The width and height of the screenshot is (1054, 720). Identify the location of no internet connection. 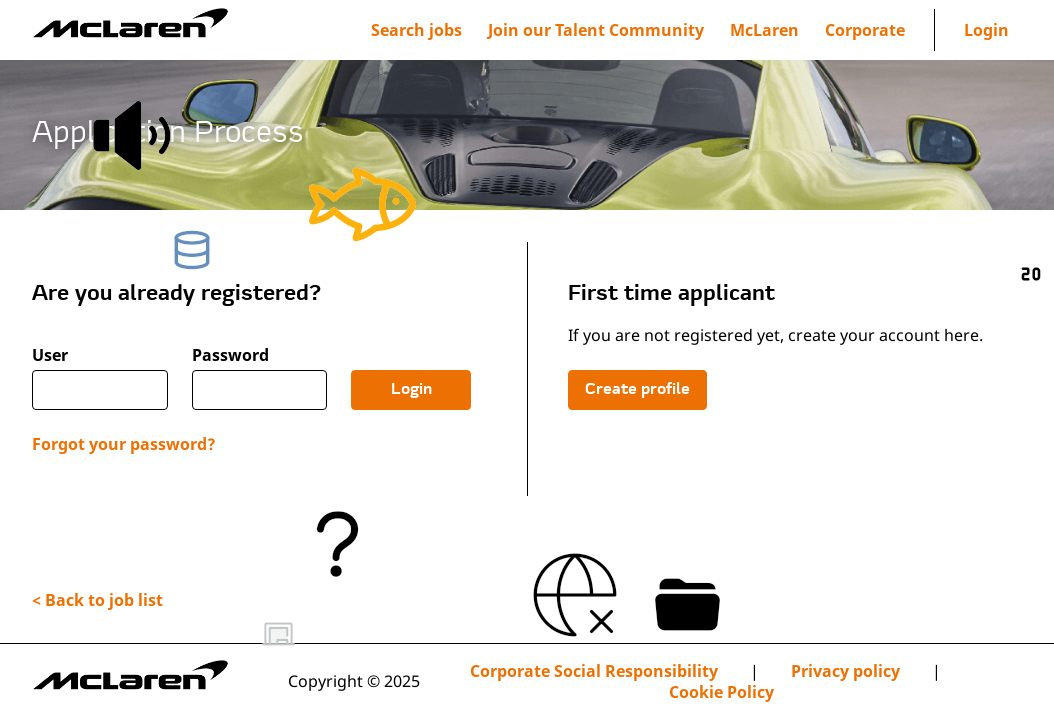
(575, 595).